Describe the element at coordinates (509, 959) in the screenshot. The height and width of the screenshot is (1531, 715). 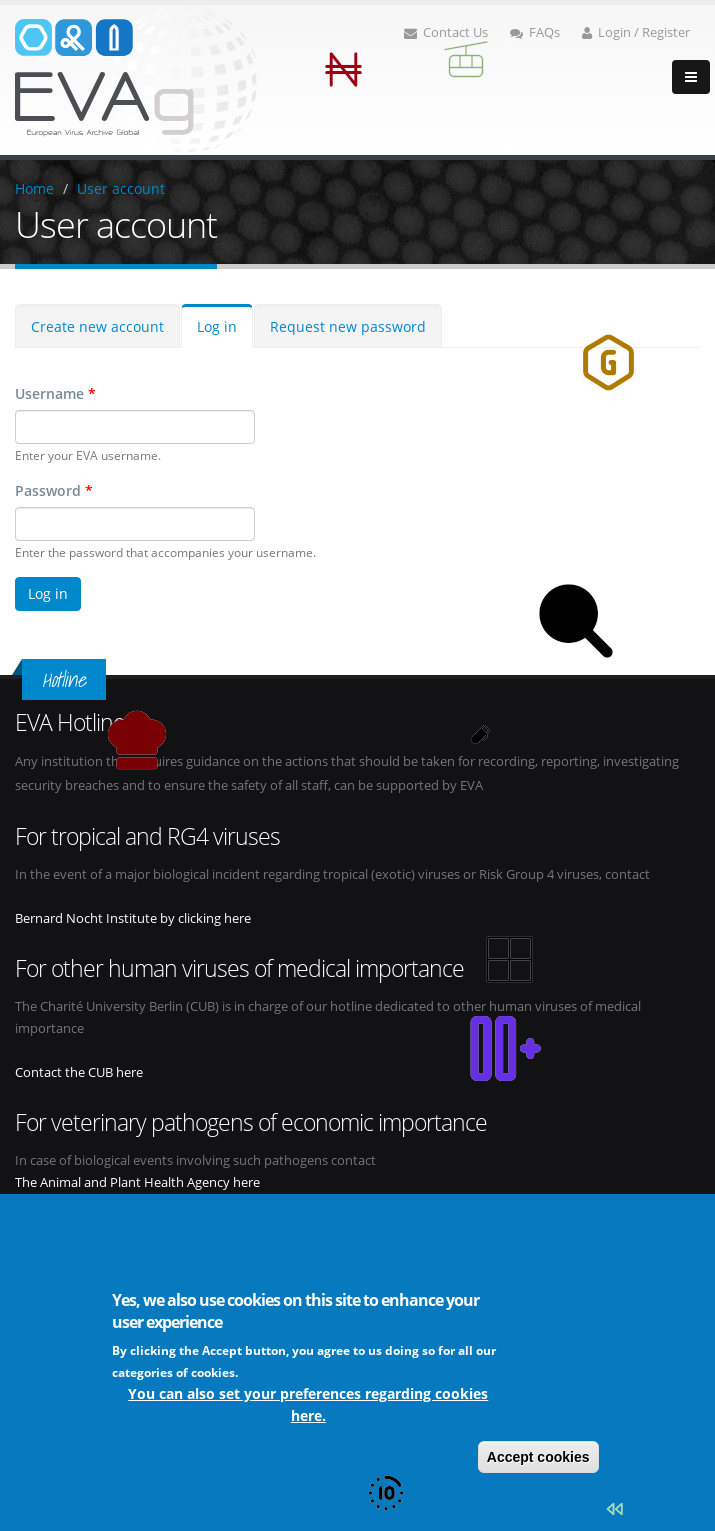
I see `switch to grid view` at that location.